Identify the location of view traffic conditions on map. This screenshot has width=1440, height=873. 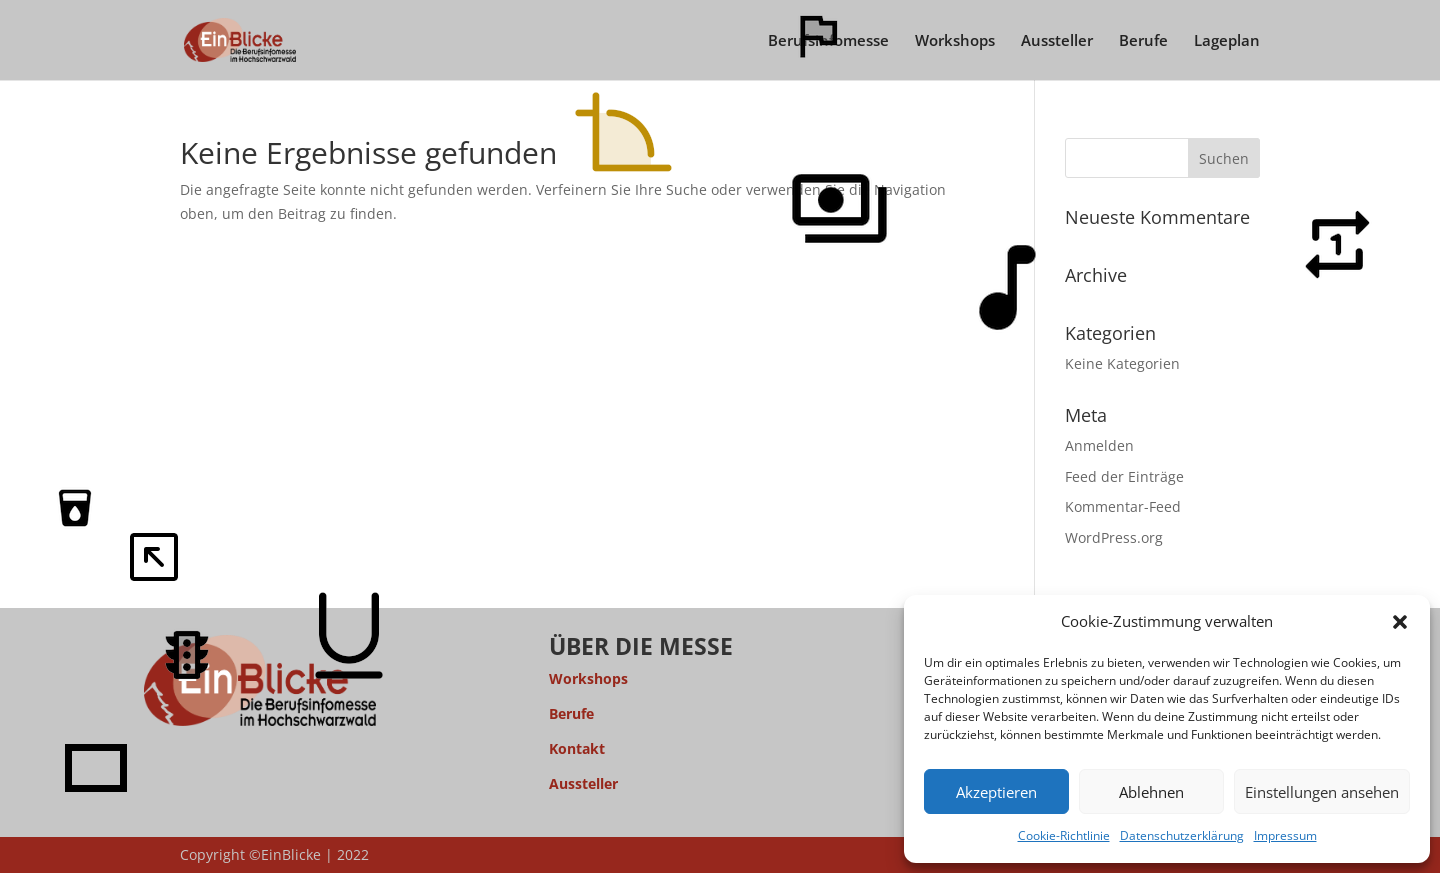
(187, 655).